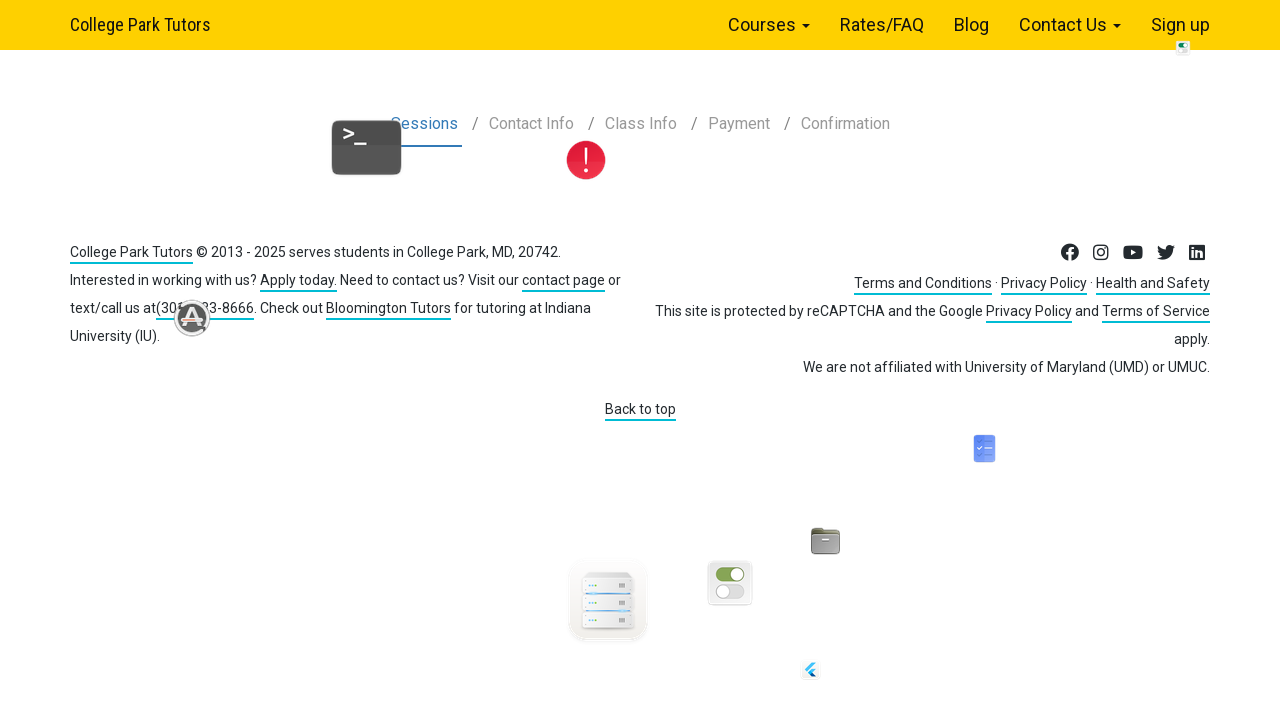  What do you see at coordinates (984, 448) in the screenshot?
I see `open the GNOME To Do task manager app` at bounding box center [984, 448].